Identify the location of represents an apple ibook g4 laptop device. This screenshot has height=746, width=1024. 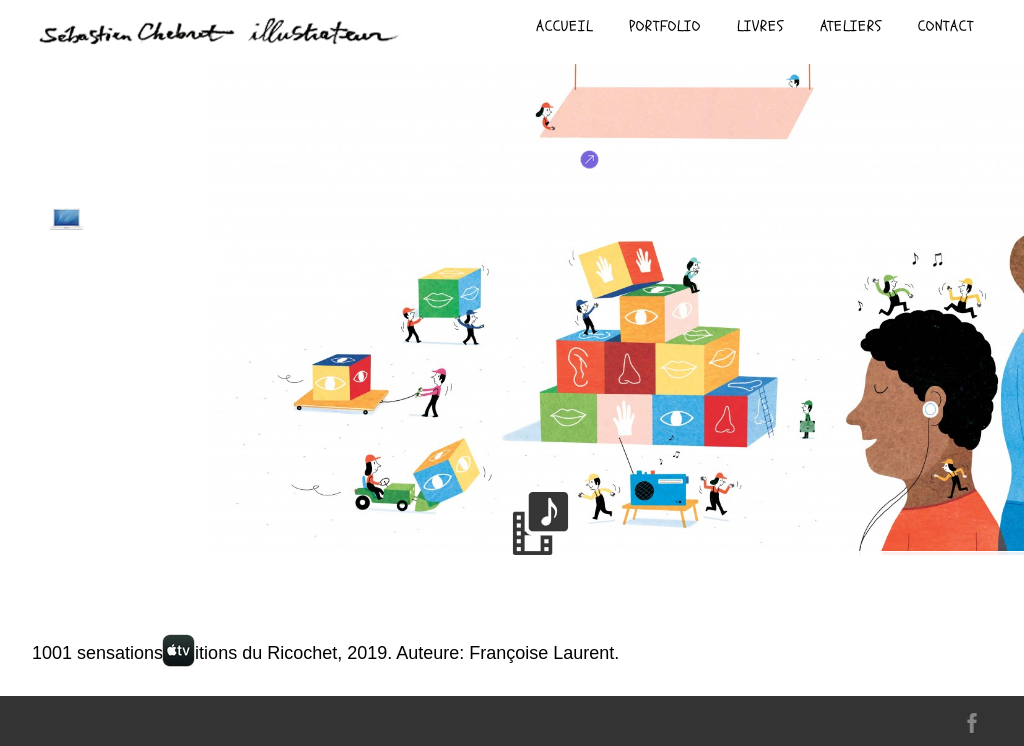
(66, 218).